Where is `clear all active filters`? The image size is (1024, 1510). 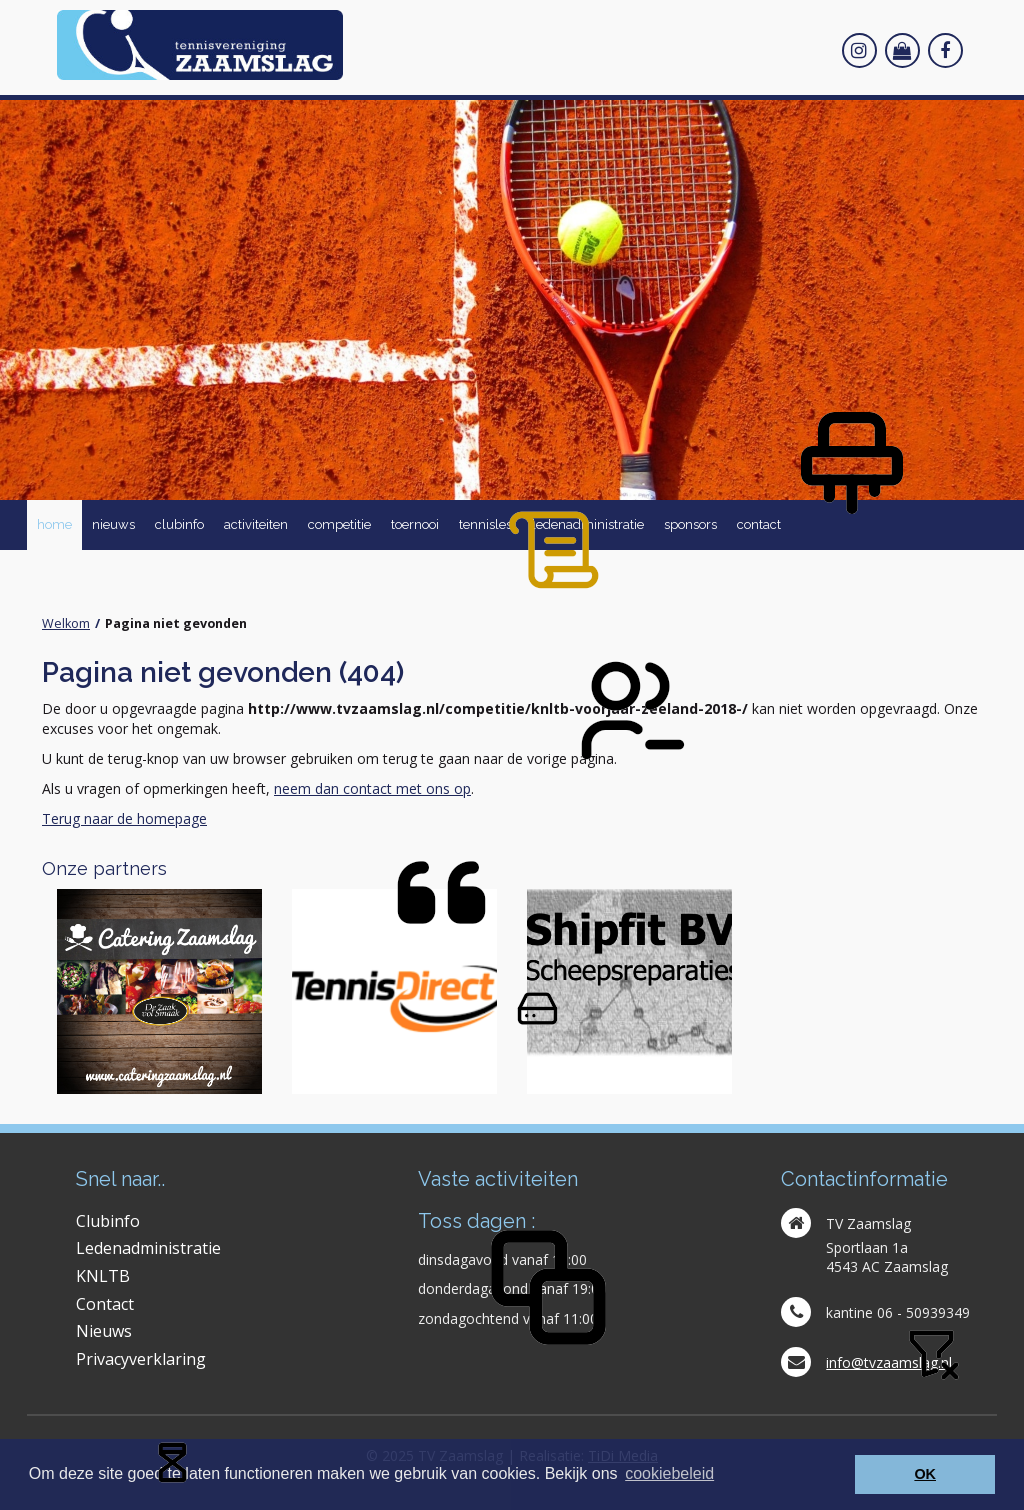
clear all active filters is located at coordinates (931, 1352).